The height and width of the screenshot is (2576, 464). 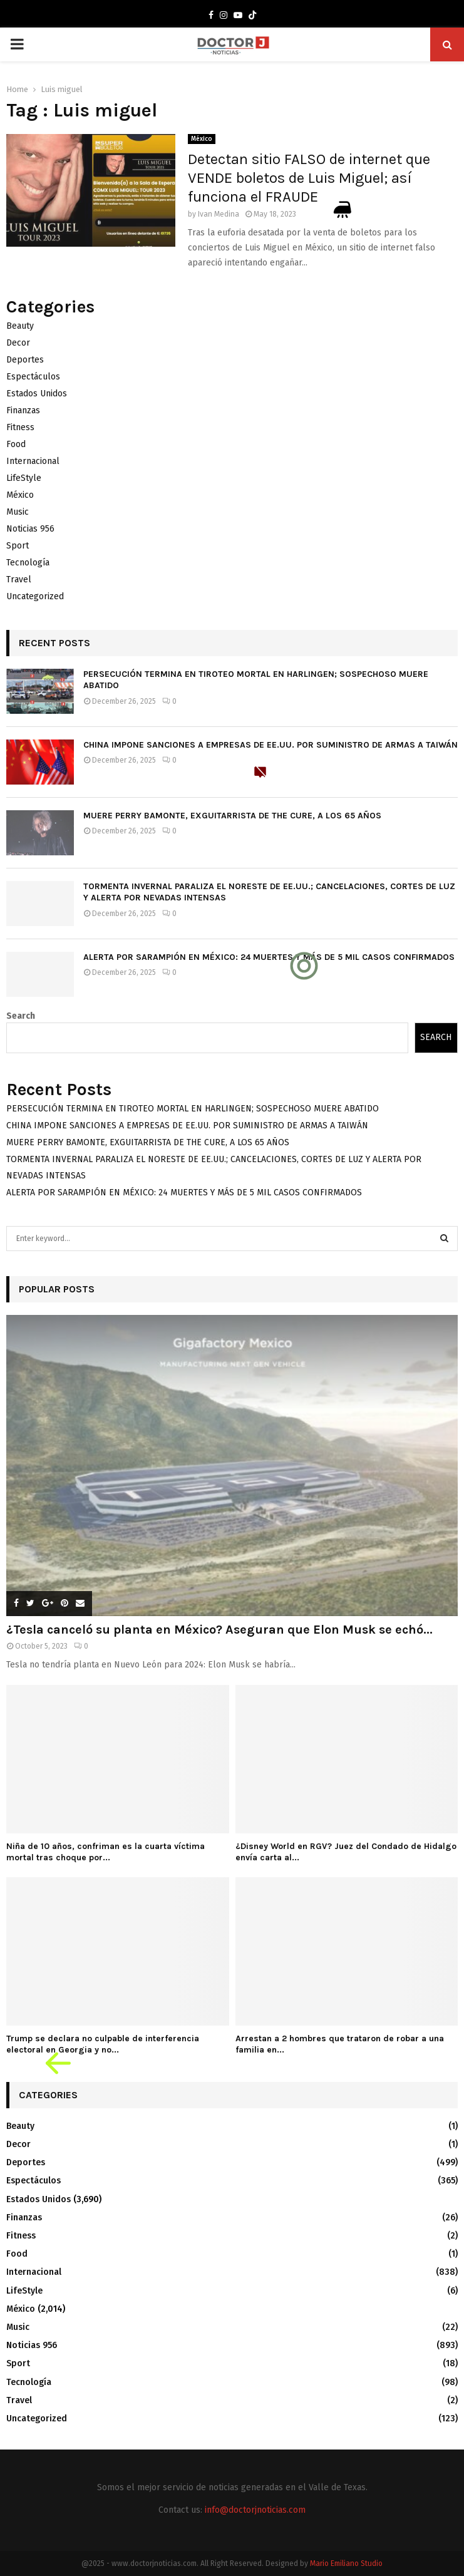 I want to click on mute or disable chat notifications, so click(x=260, y=771).